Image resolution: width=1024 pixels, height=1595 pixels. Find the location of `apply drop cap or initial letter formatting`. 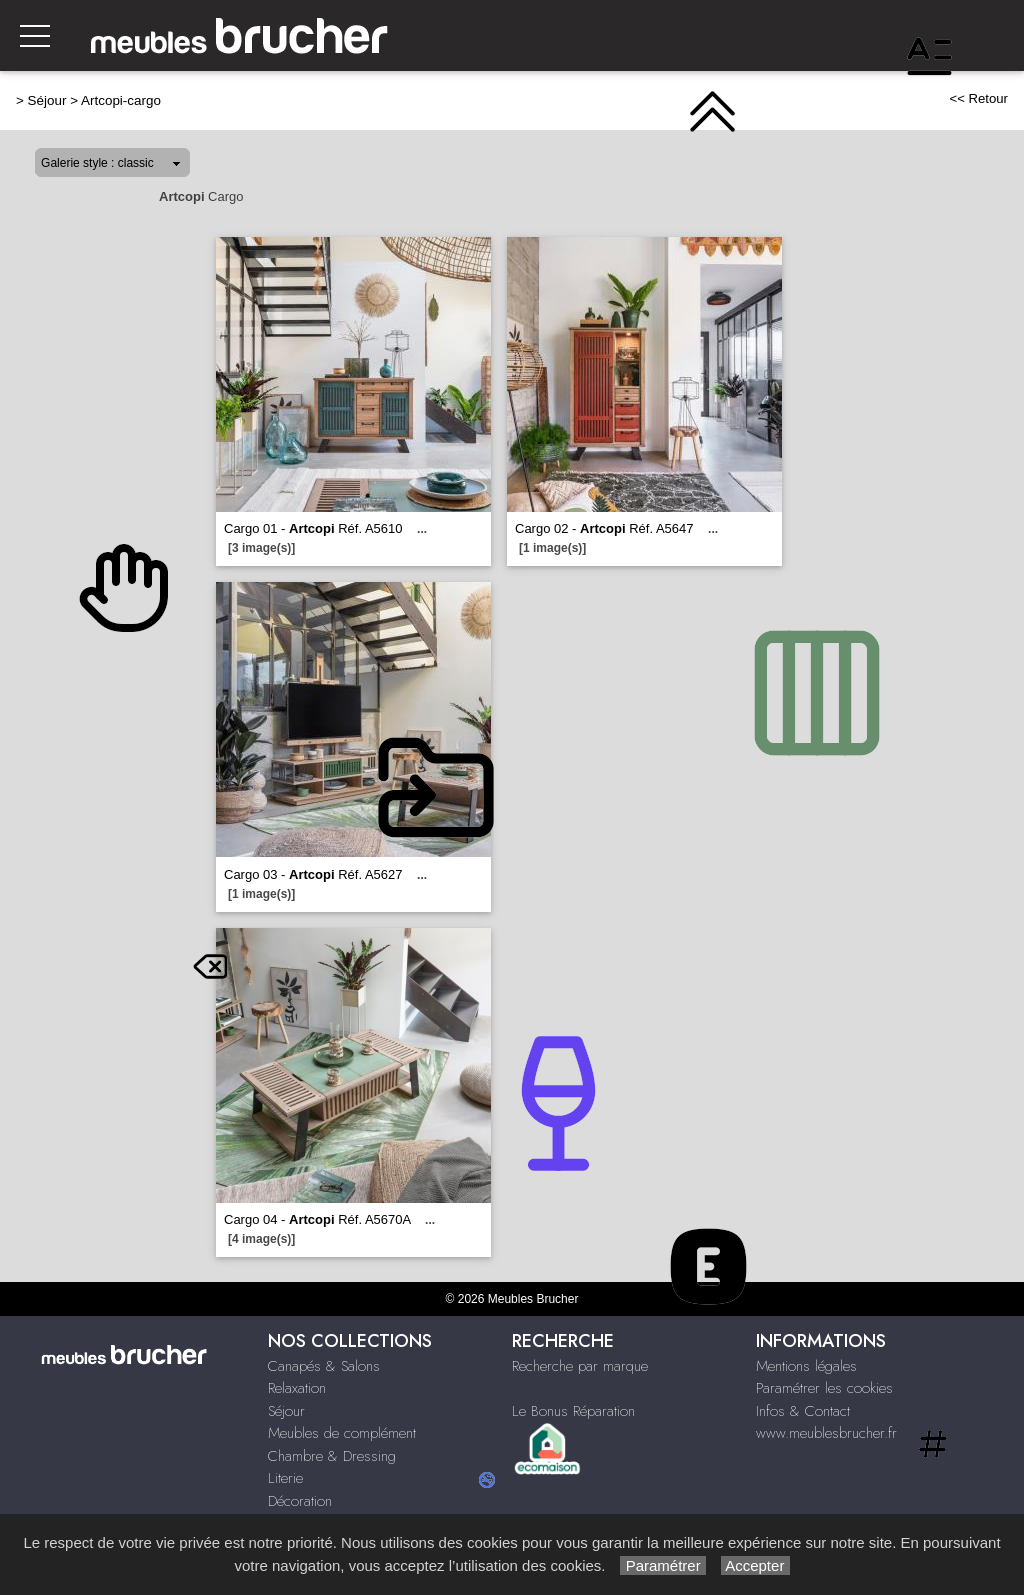

apply drop cap or initial letter formatting is located at coordinates (929, 57).